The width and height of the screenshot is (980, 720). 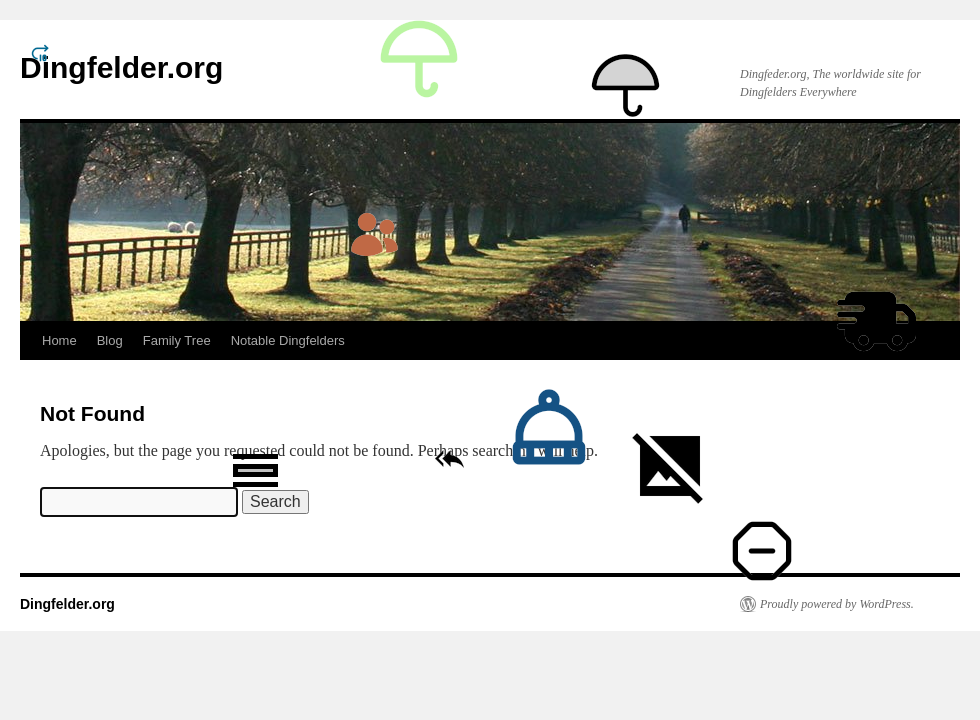 What do you see at coordinates (762, 551) in the screenshot?
I see `remove or delete an item` at bounding box center [762, 551].